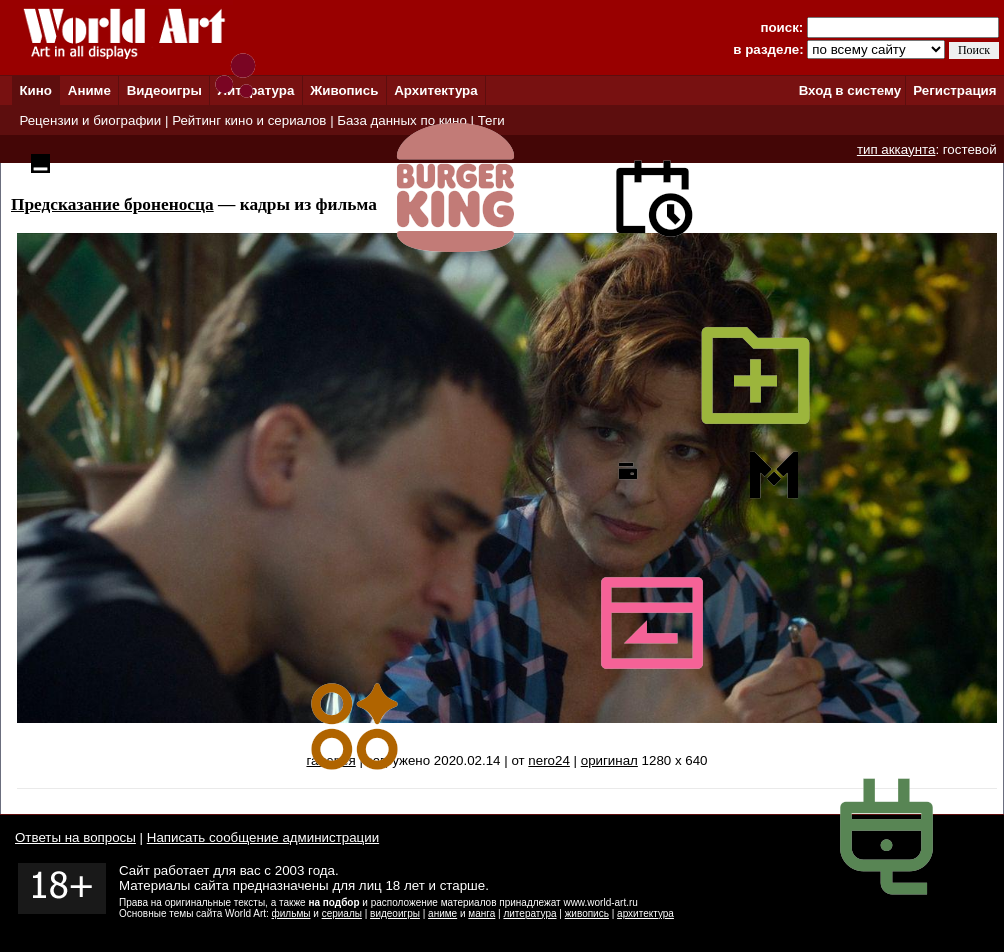  Describe the element at coordinates (628, 471) in the screenshot. I see `access your digital wallet` at that location.